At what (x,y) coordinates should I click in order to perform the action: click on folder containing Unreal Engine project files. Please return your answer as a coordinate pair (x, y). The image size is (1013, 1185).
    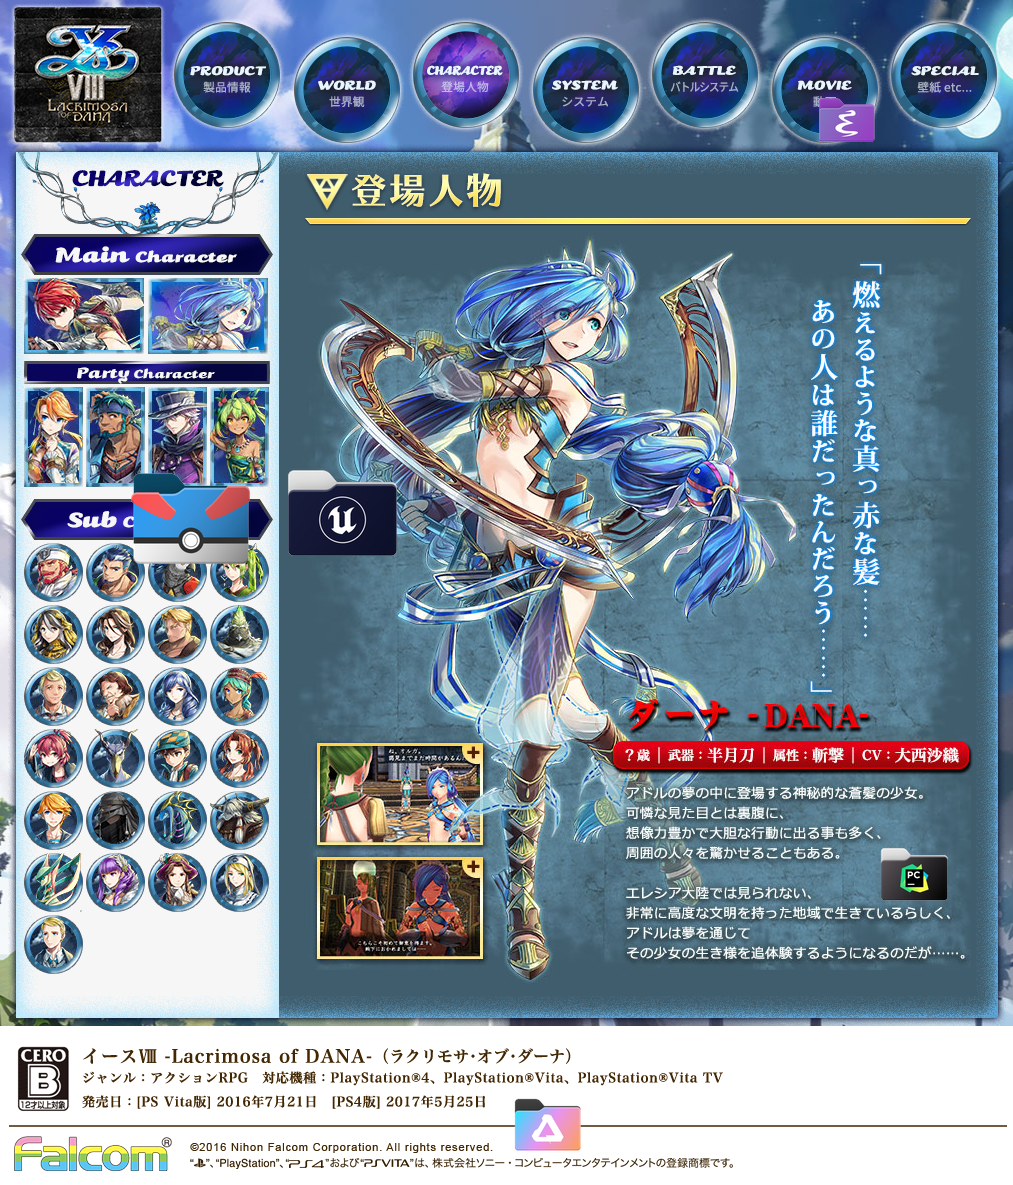
    Looking at the image, I should click on (342, 516).